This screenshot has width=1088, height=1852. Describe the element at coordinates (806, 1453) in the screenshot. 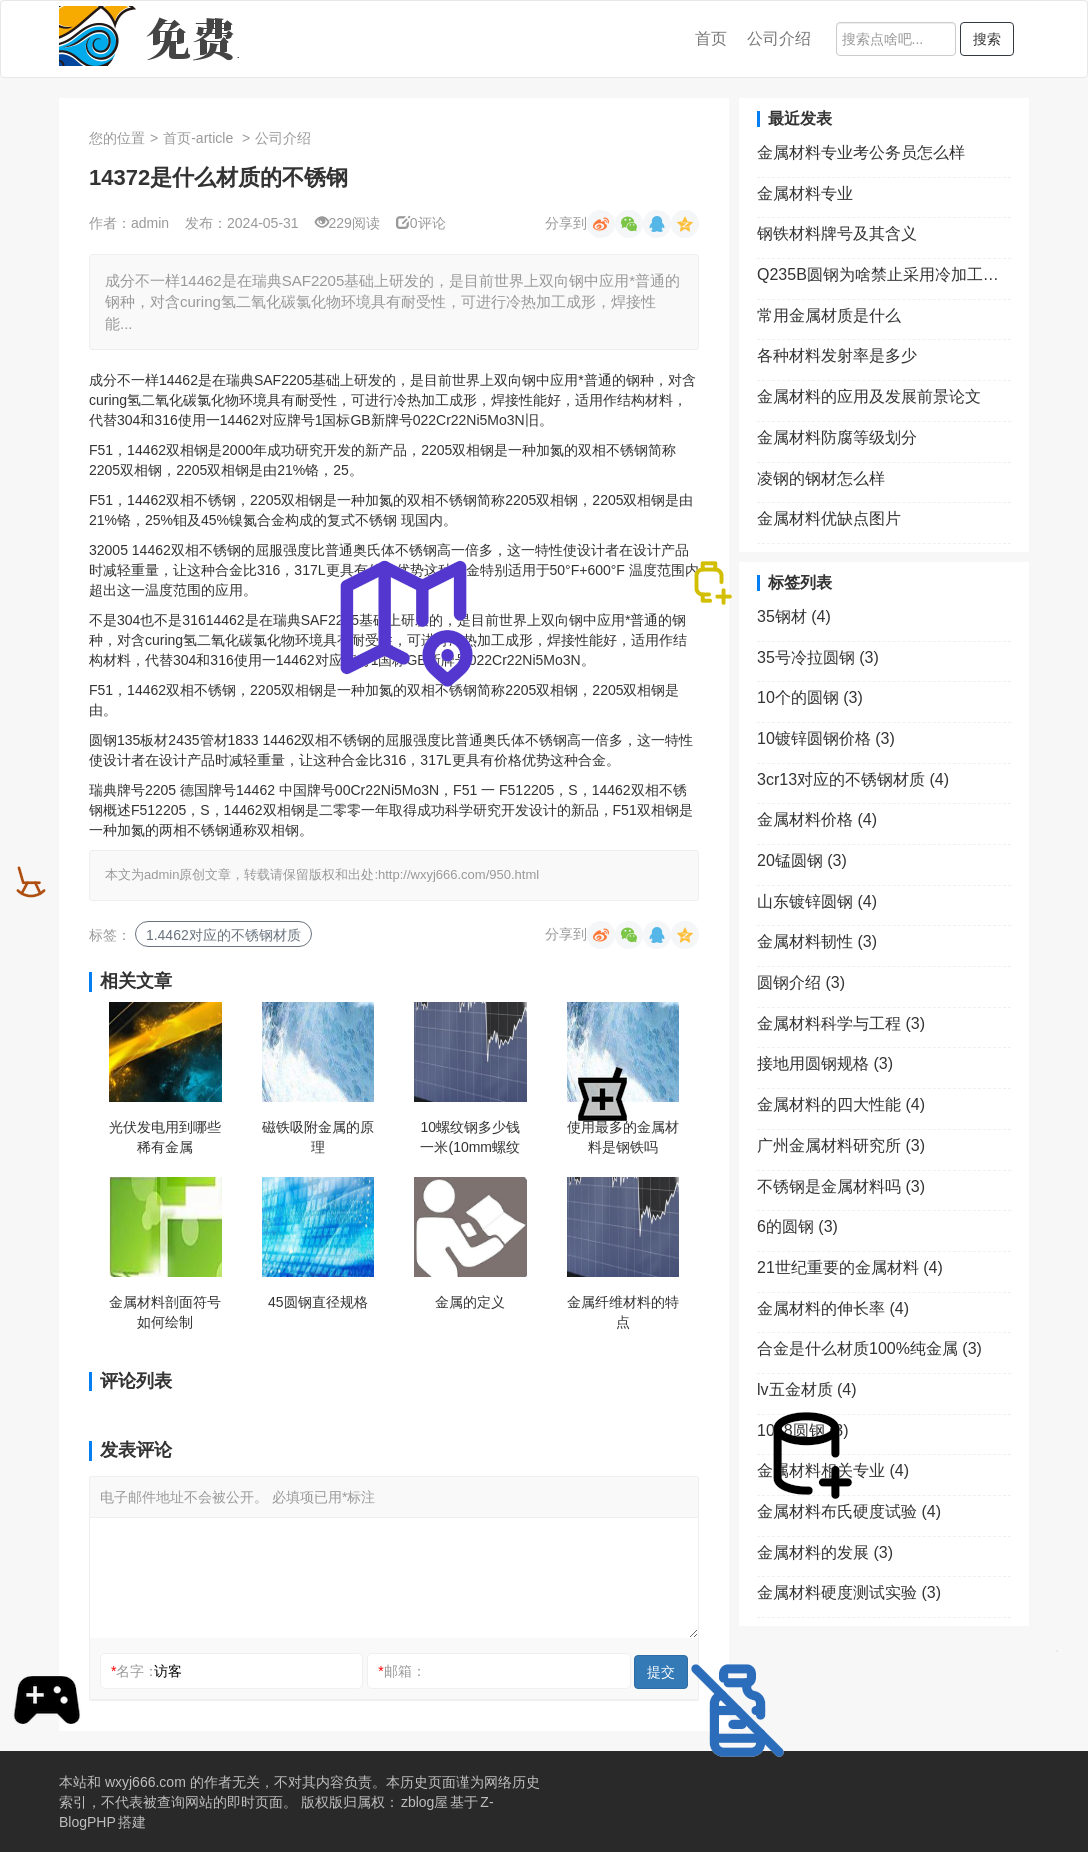

I see `add a new database or storage container` at that location.